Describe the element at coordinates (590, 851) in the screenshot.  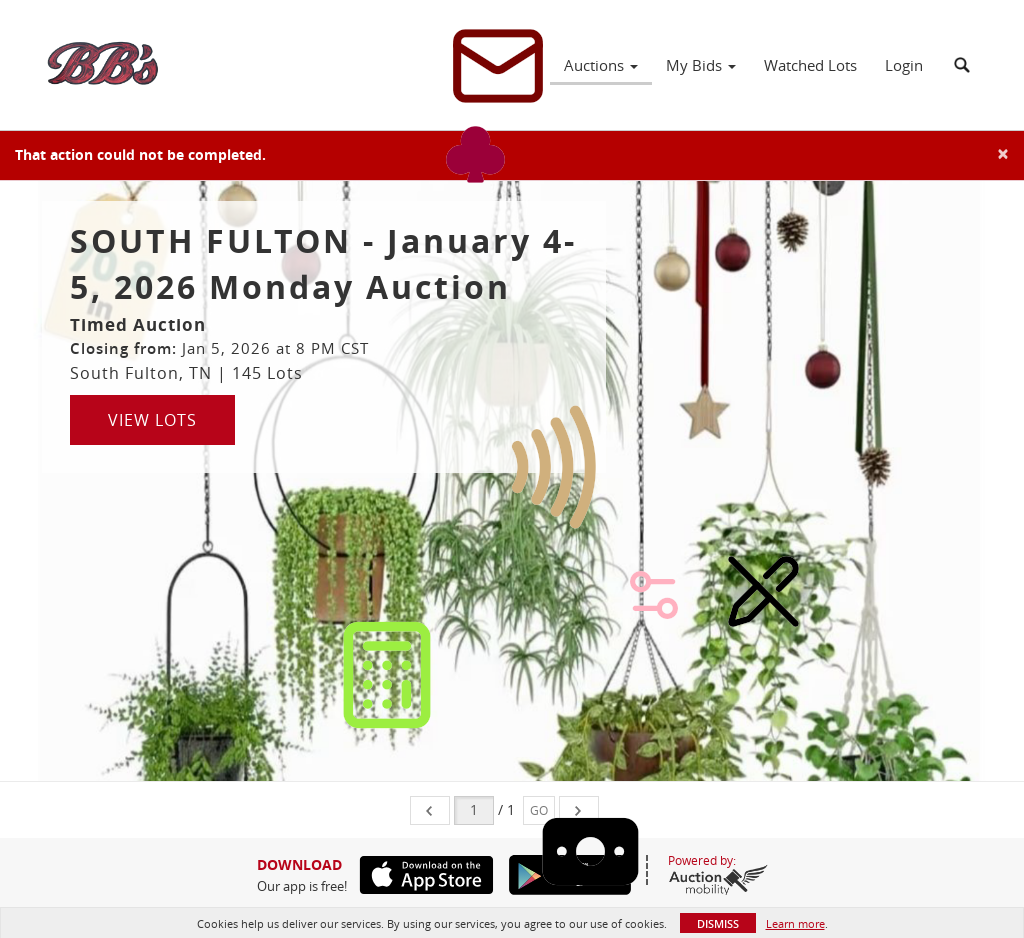
I see `make a payment or transaction` at that location.